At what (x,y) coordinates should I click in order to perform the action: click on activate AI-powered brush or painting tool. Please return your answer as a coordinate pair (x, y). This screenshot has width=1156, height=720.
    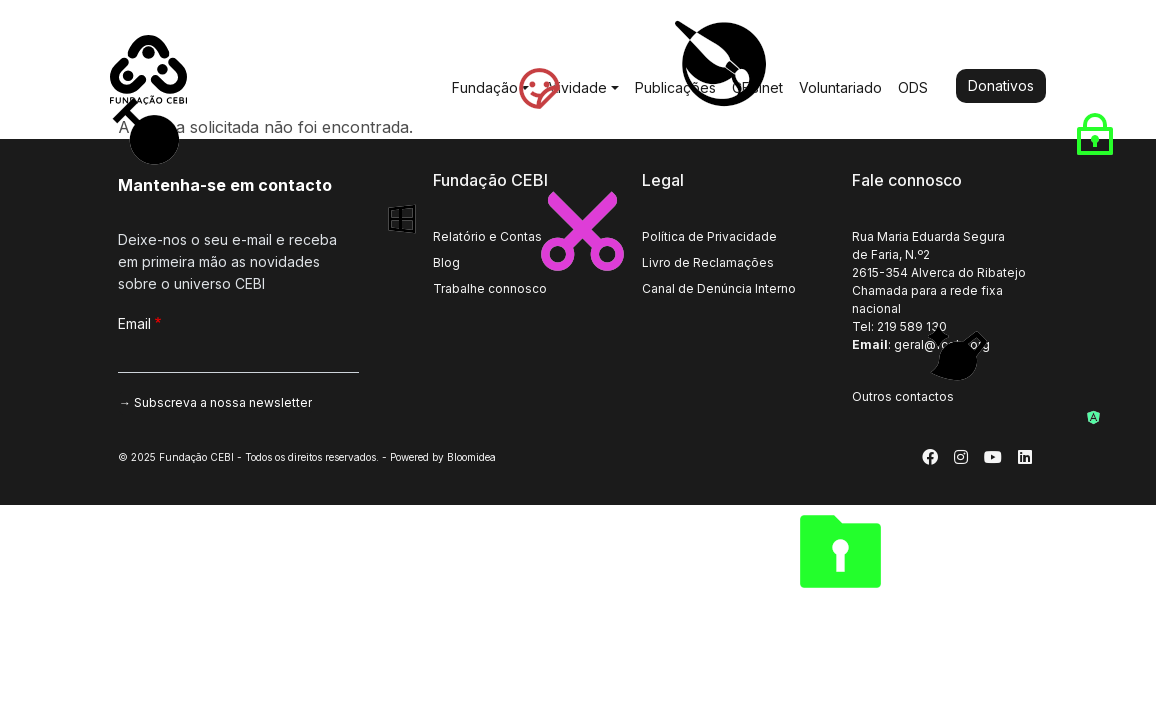
    Looking at the image, I should click on (959, 357).